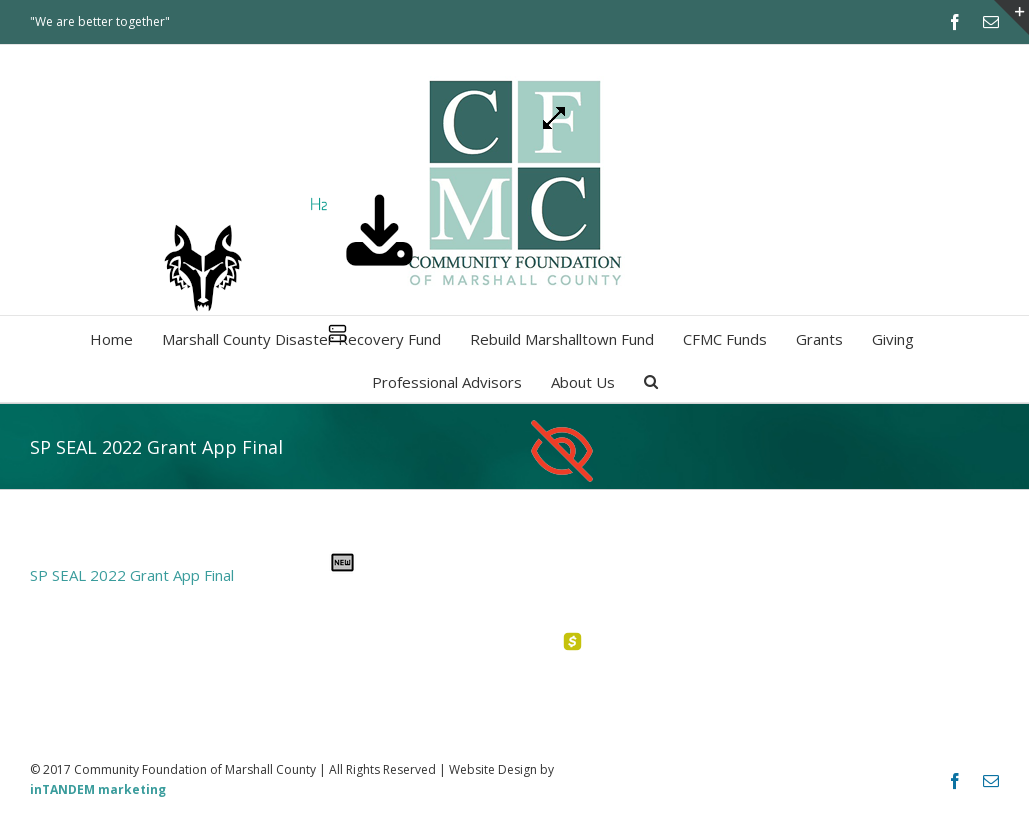 The height and width of the screenshot is (816, 1029). Describe the element at coordinates (203, 268) in the screenshot. I see `wolf pack battalion brand logo` at that location.